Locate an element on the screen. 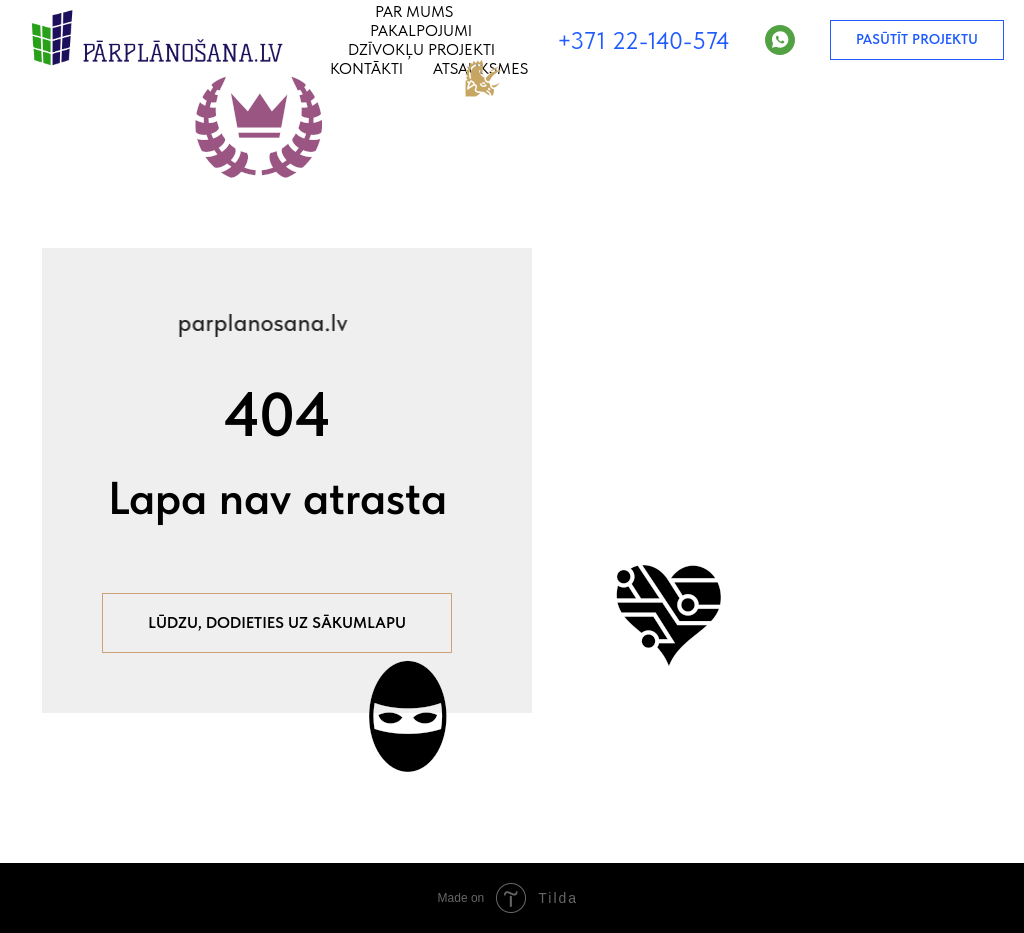  view achievements or awards is located at coordinates (258, 125).